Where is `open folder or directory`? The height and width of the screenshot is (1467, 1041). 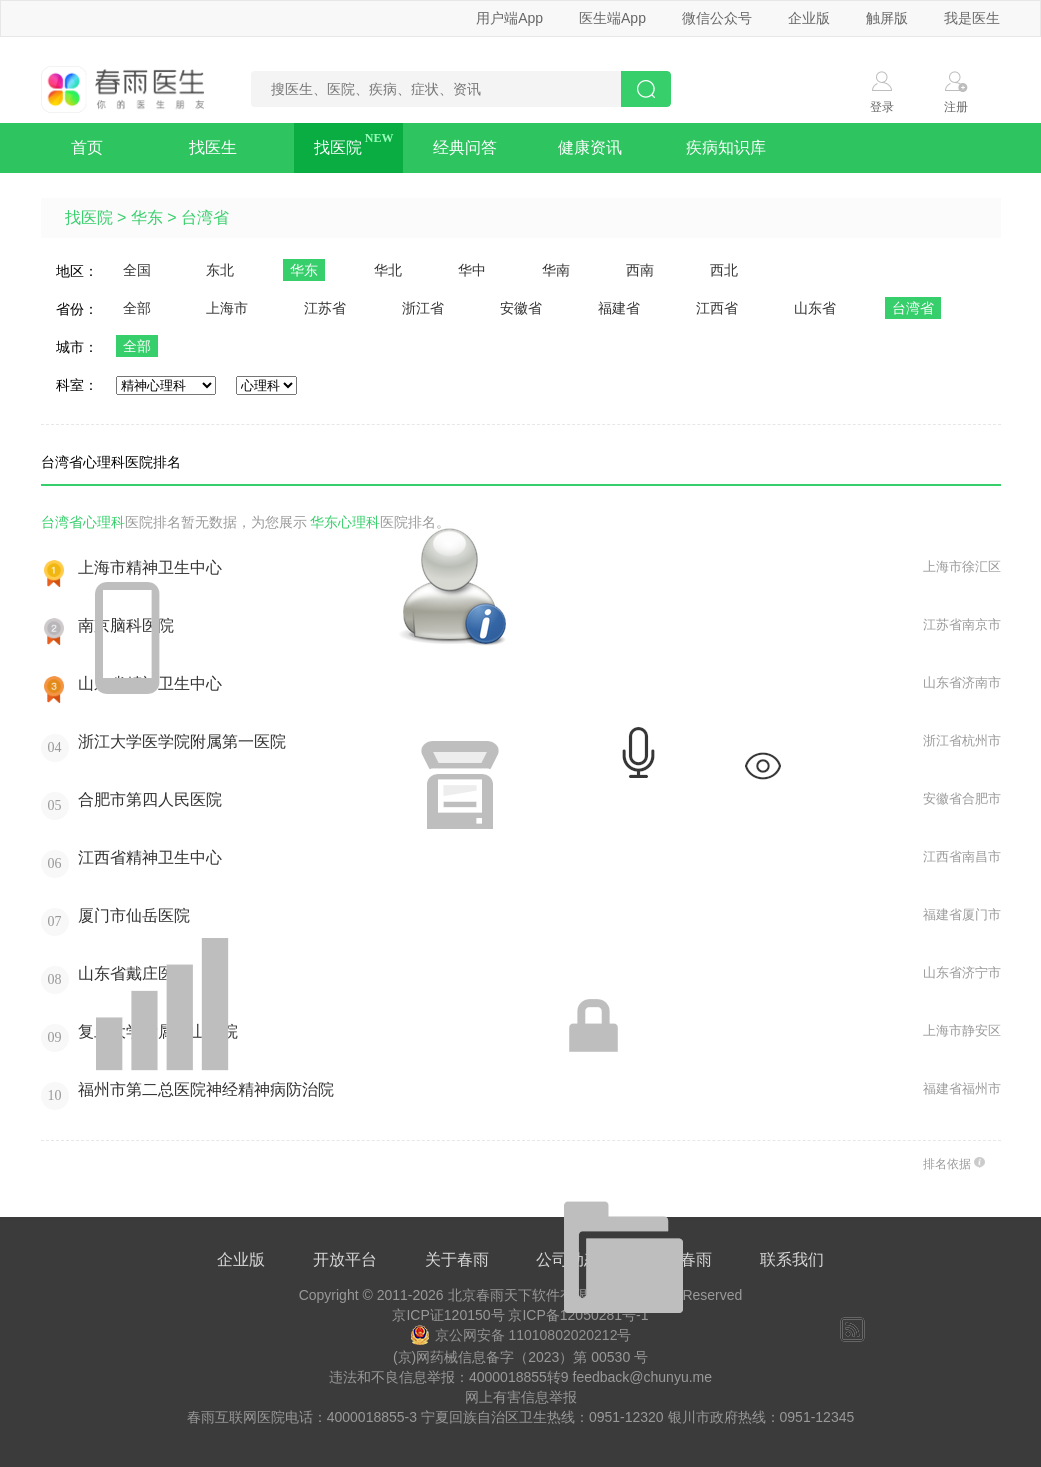
open folder or directory is located at coordinates (623, 1253).